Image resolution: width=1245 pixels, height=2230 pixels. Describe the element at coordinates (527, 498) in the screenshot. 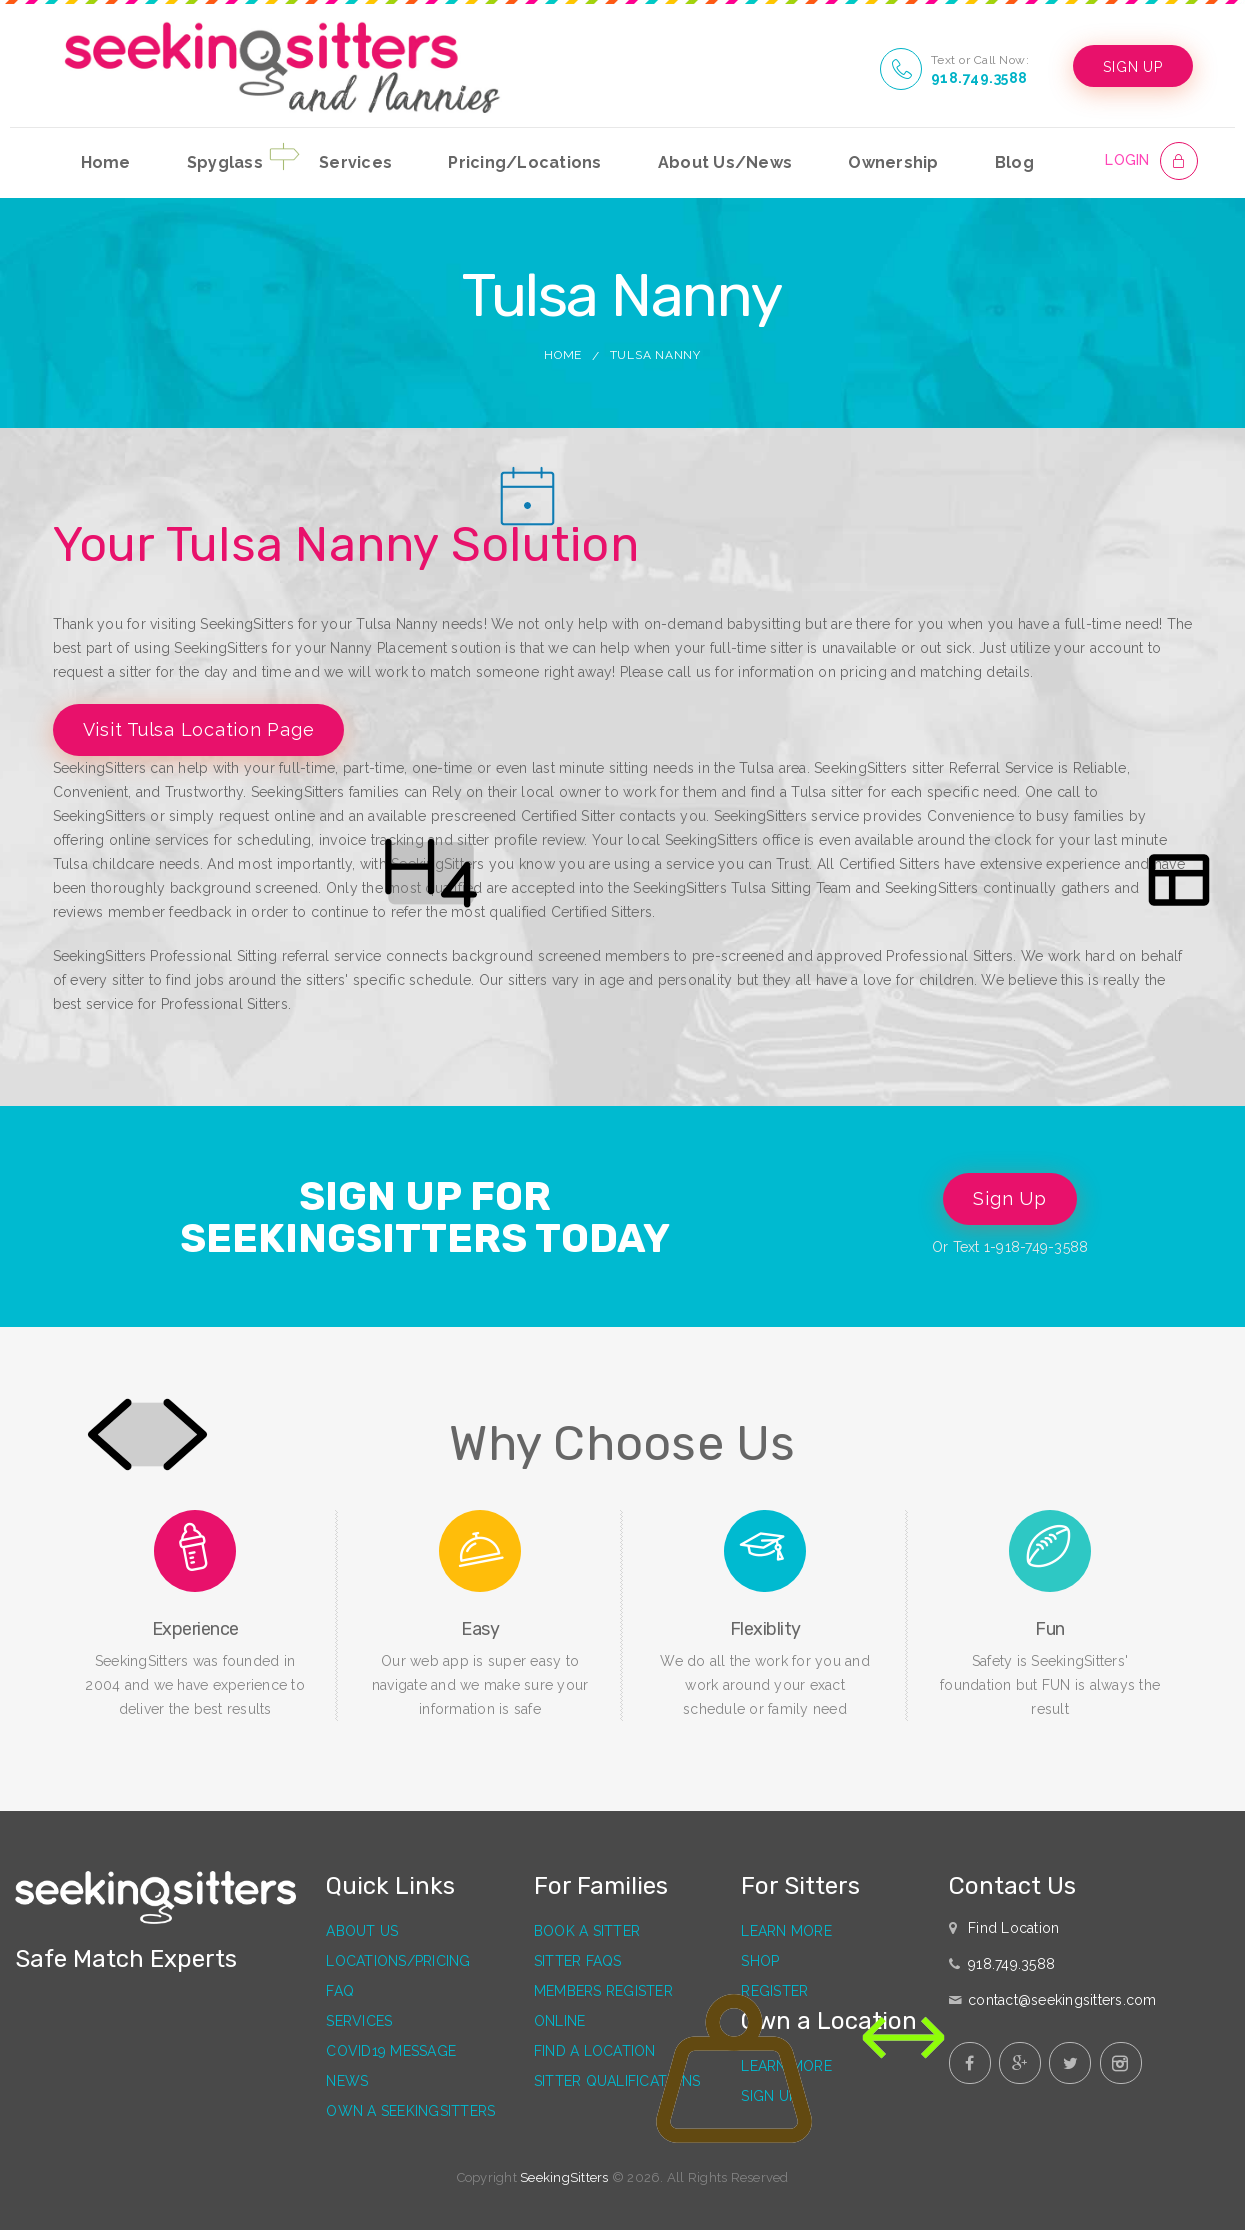

I see `indicates a calendar event or scheduled item` at that location.